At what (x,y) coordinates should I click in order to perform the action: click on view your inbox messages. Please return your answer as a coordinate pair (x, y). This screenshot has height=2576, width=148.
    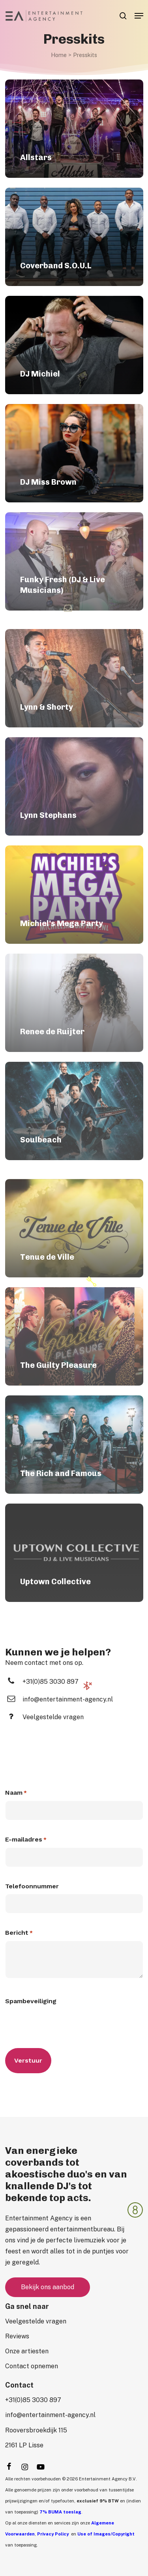
    Looking at the image, I should click on (68, 608).